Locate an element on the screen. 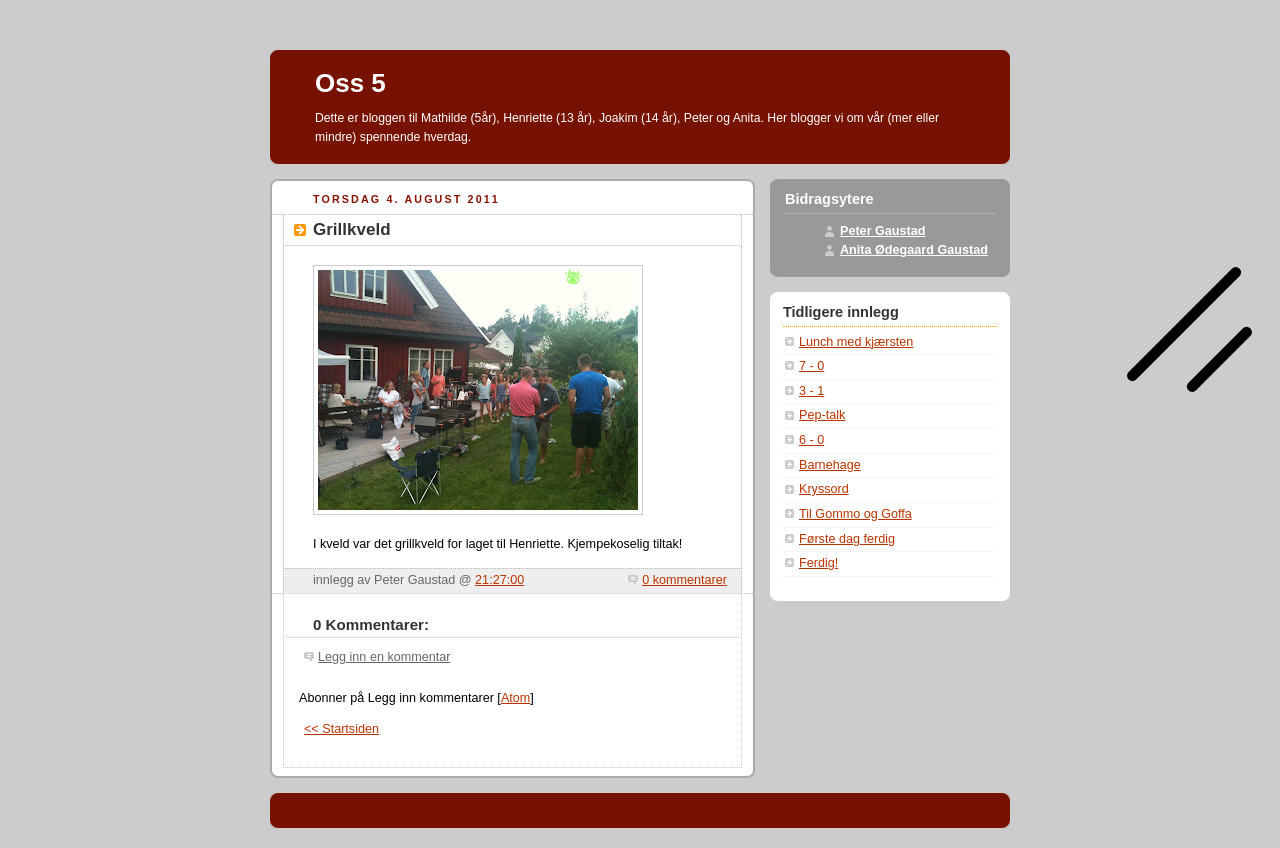  shadcn/ui component library logo is located at coordinates (1189, 329).